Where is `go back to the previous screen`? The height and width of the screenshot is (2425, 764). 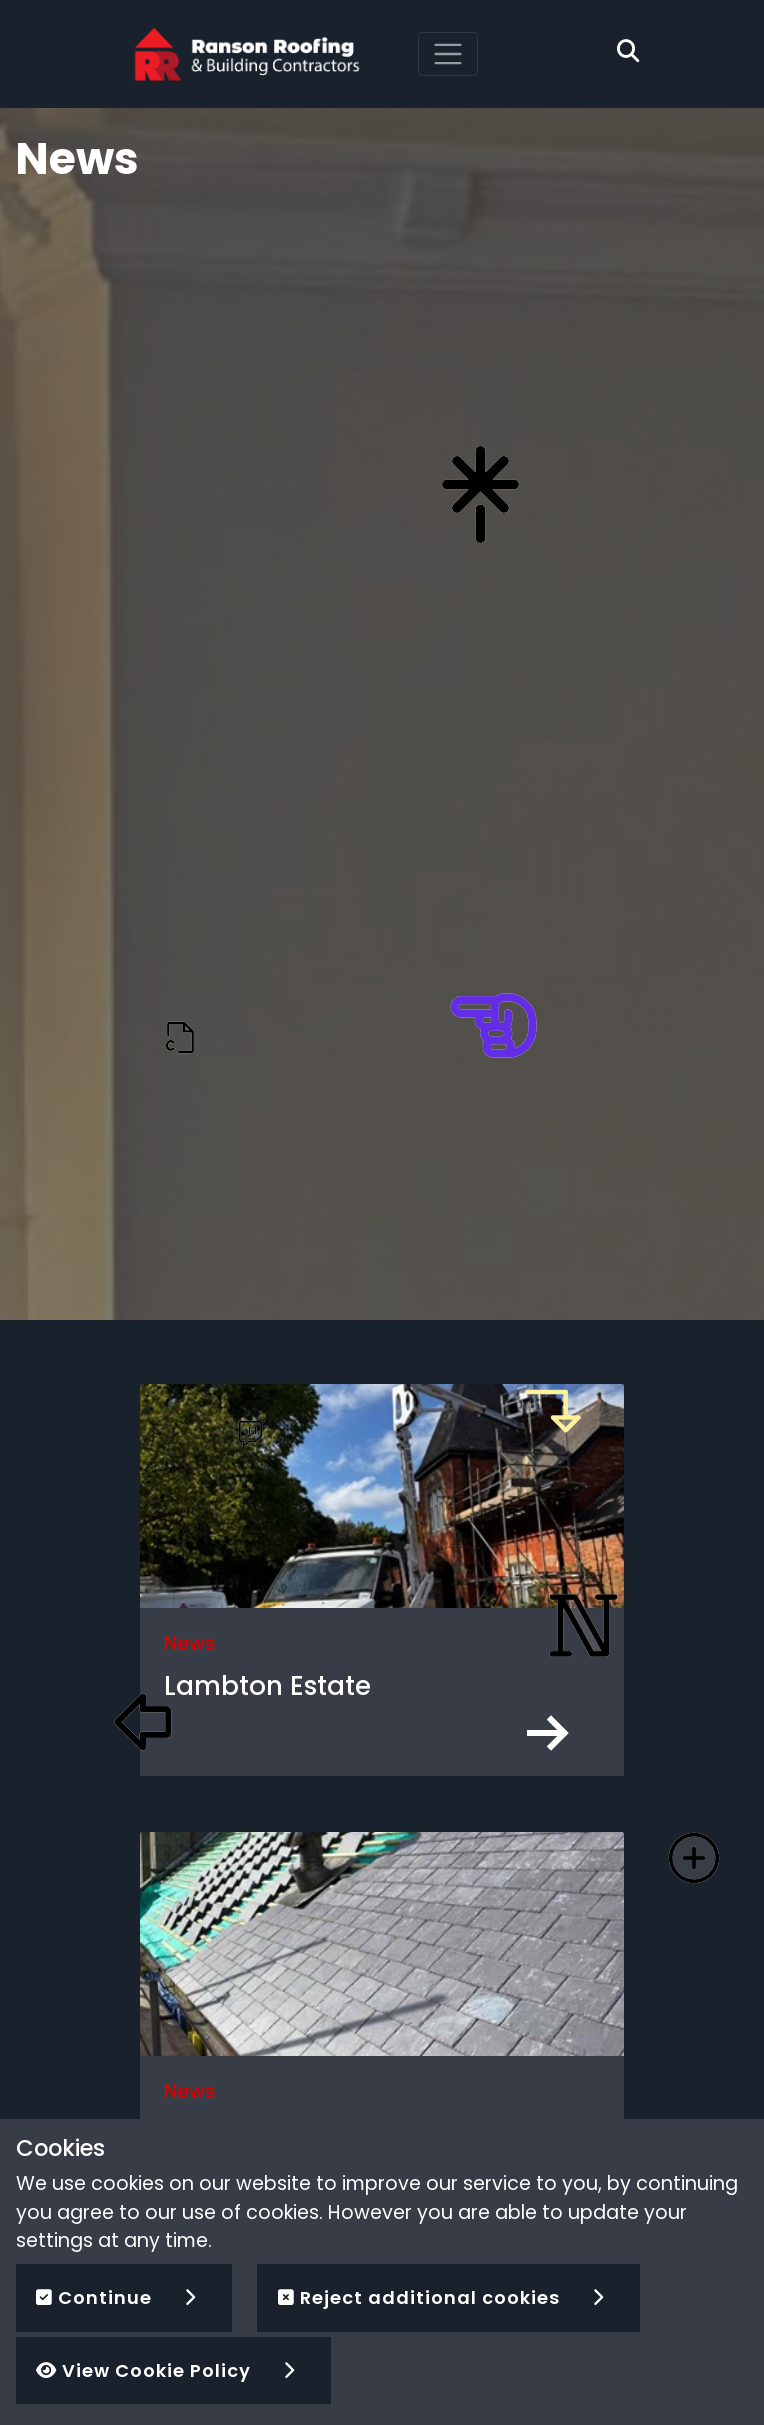 go back to the previous screen is located at coordinates (145, 1722).